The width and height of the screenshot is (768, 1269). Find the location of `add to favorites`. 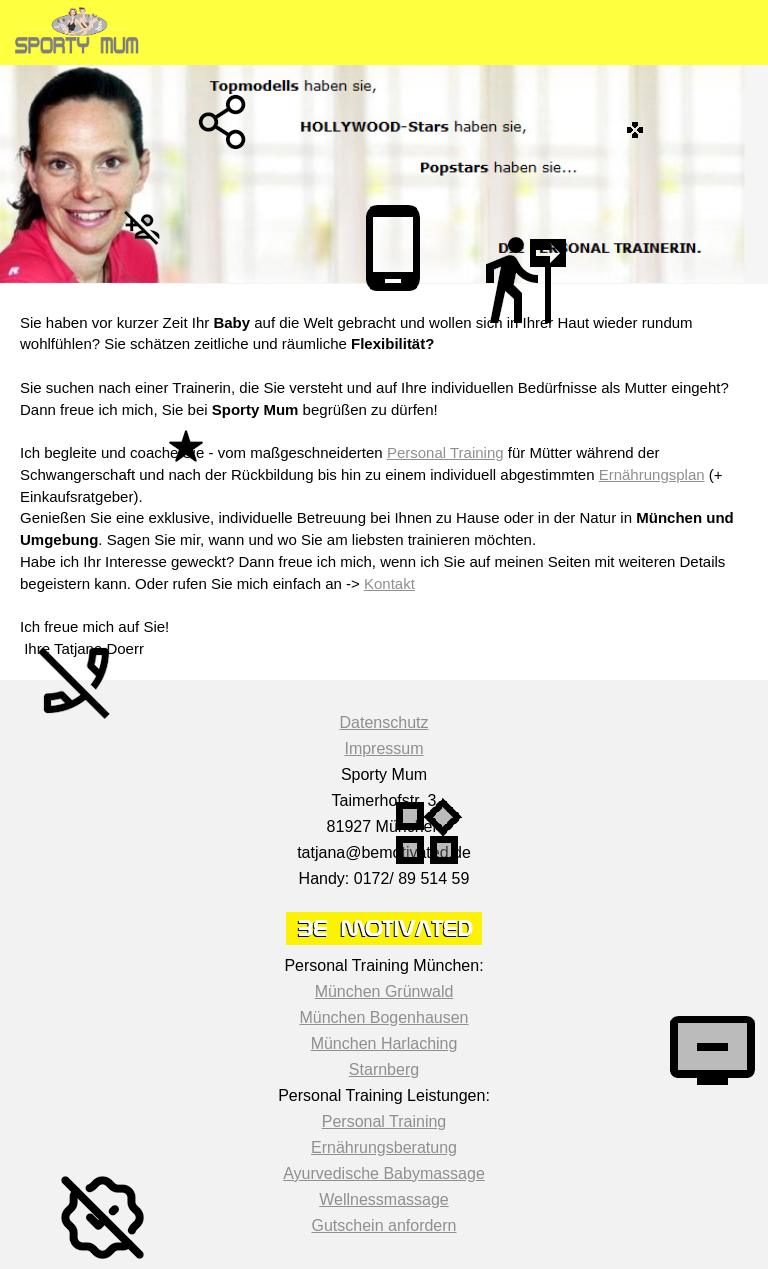

add to favorites is located at coordinates (186, 446).